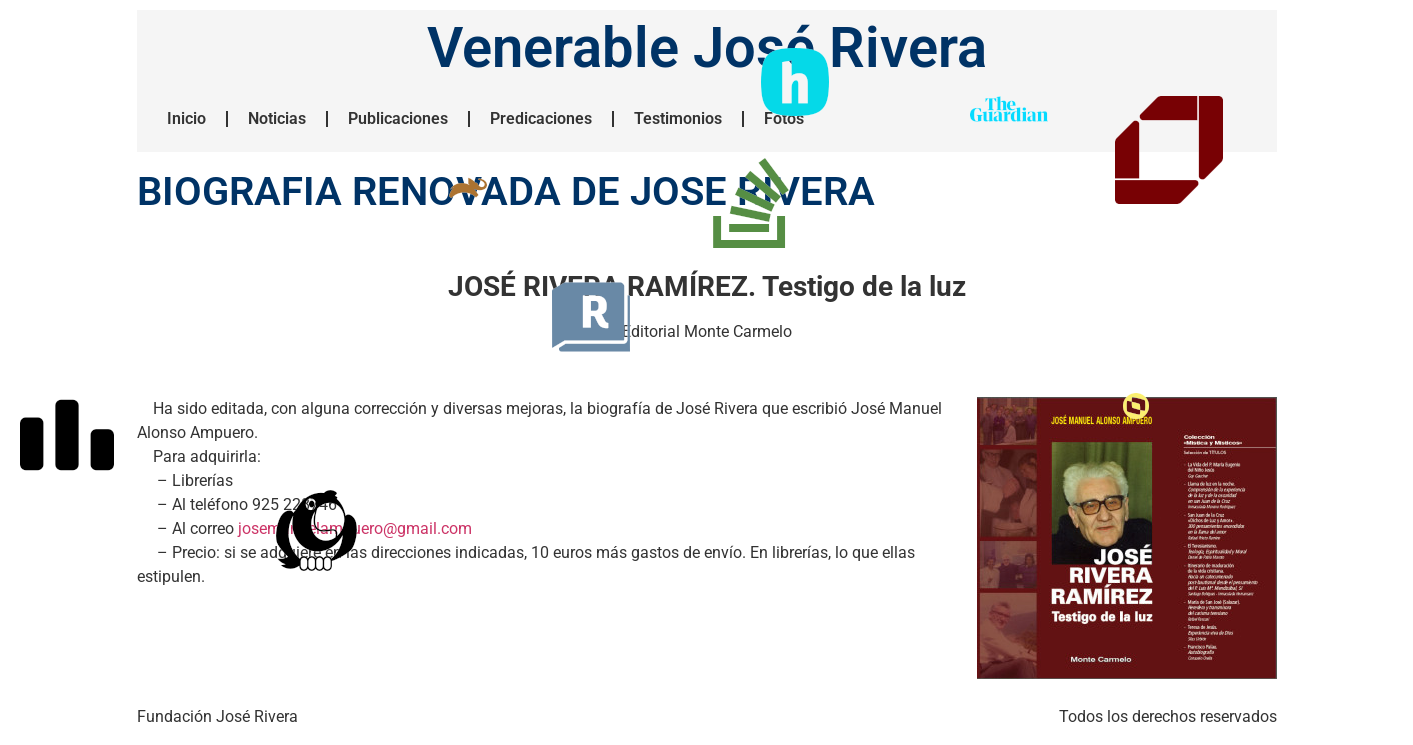 This screenshot has width=1413, height=745. What do you see at coordinates (795, 82) in the screenshot?
I see `Hack Club logo` at bounding box center [795, 82].